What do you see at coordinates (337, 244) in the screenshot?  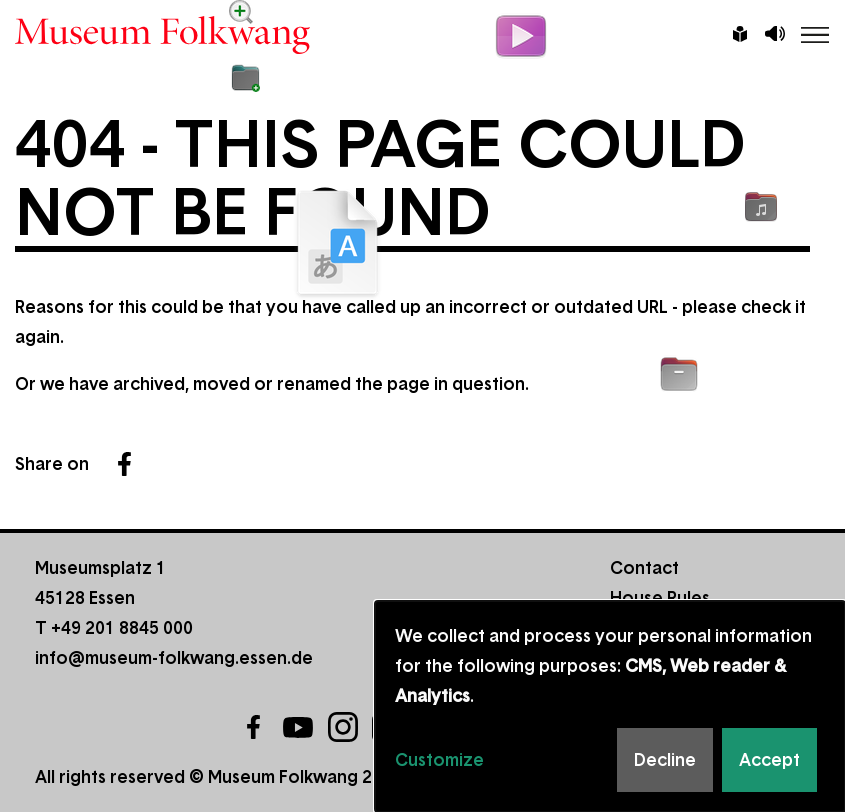 I see `a gettext translation file (.po/.pot)` at bounding box center [337, 244].